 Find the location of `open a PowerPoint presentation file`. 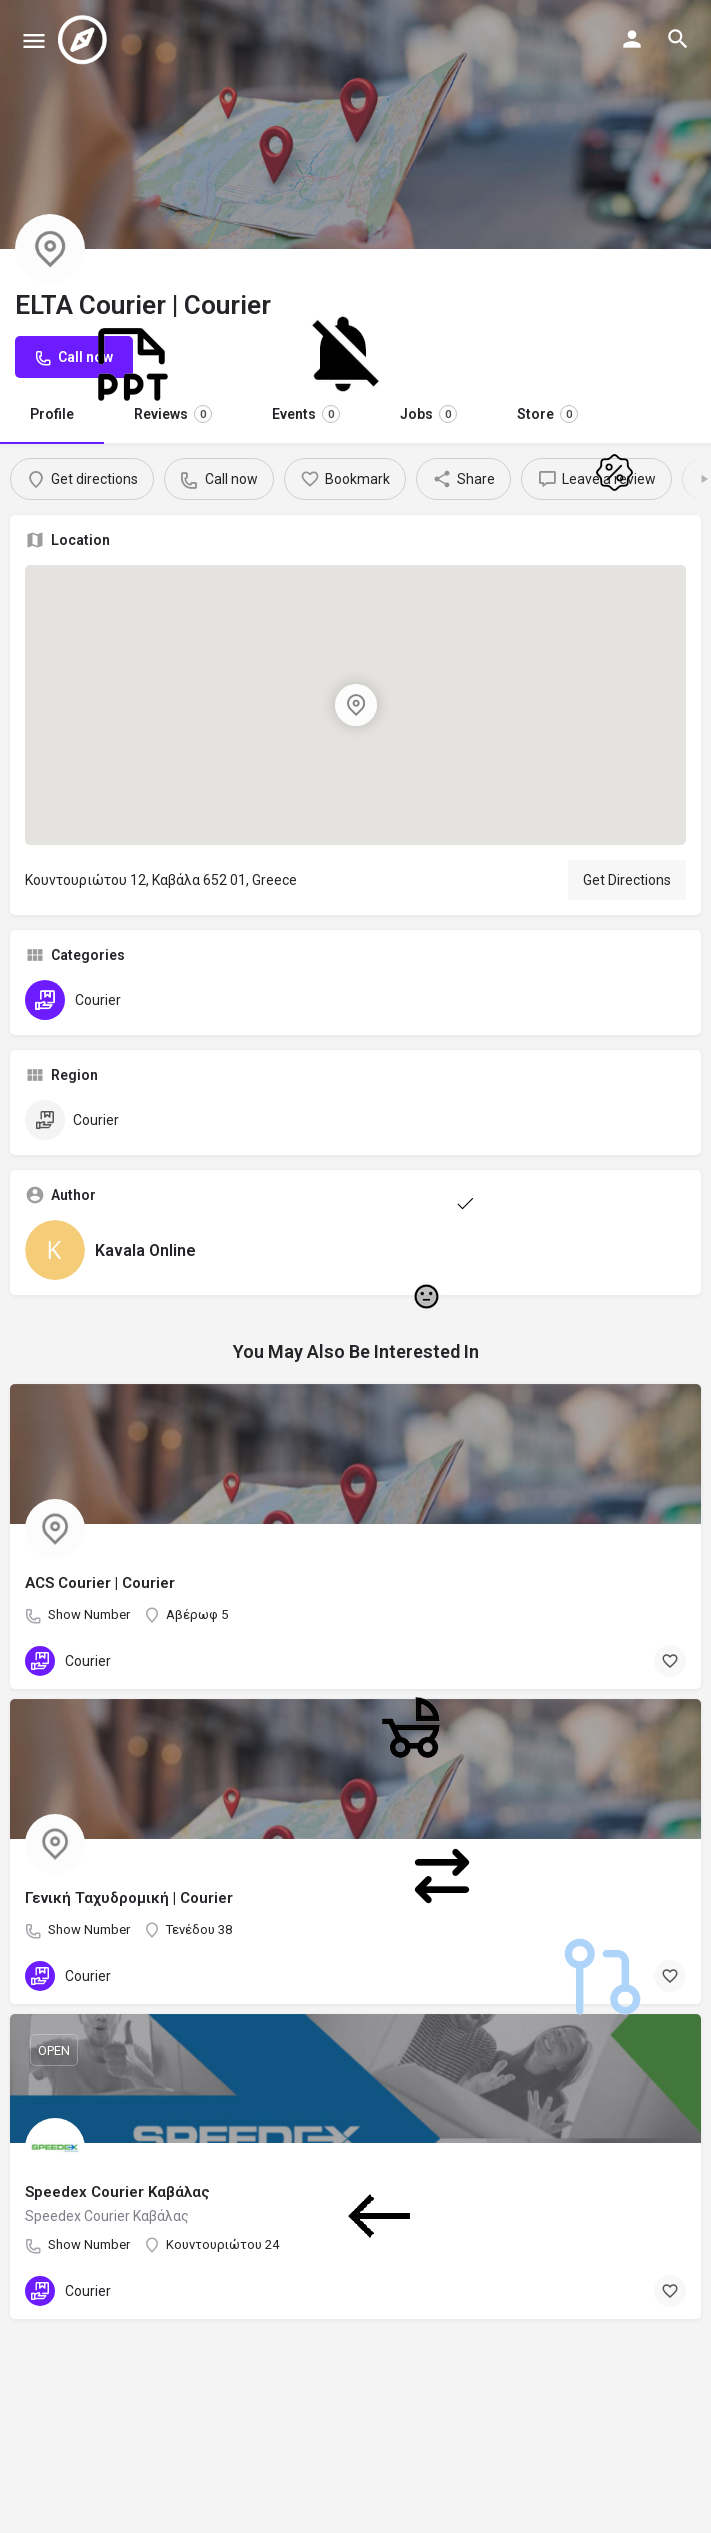

open a PowerPoint presentation file is located at coordinates (131, 367).